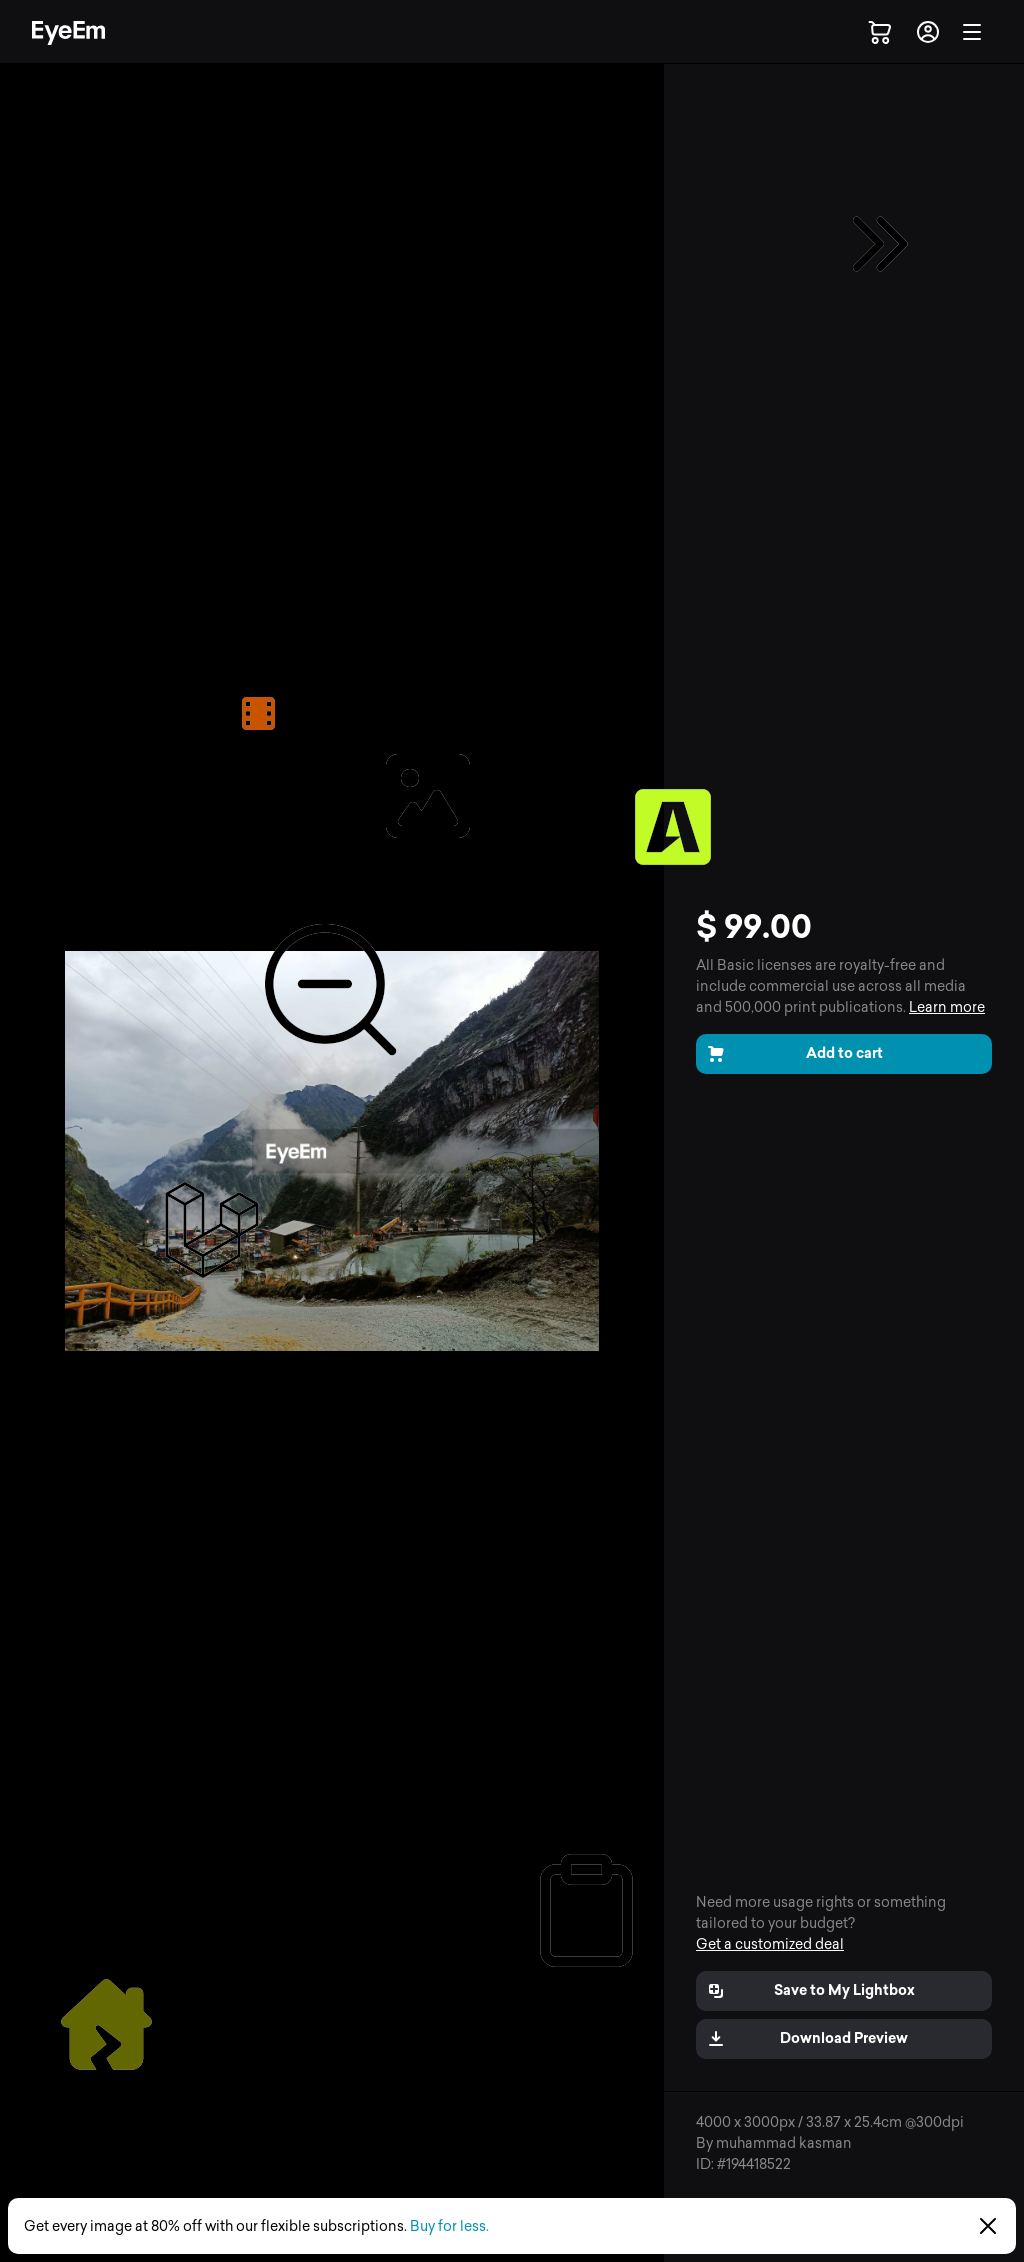  Describe the element at coordinates (428, 796) in the screenshot. I see `view image or photo` at that location.